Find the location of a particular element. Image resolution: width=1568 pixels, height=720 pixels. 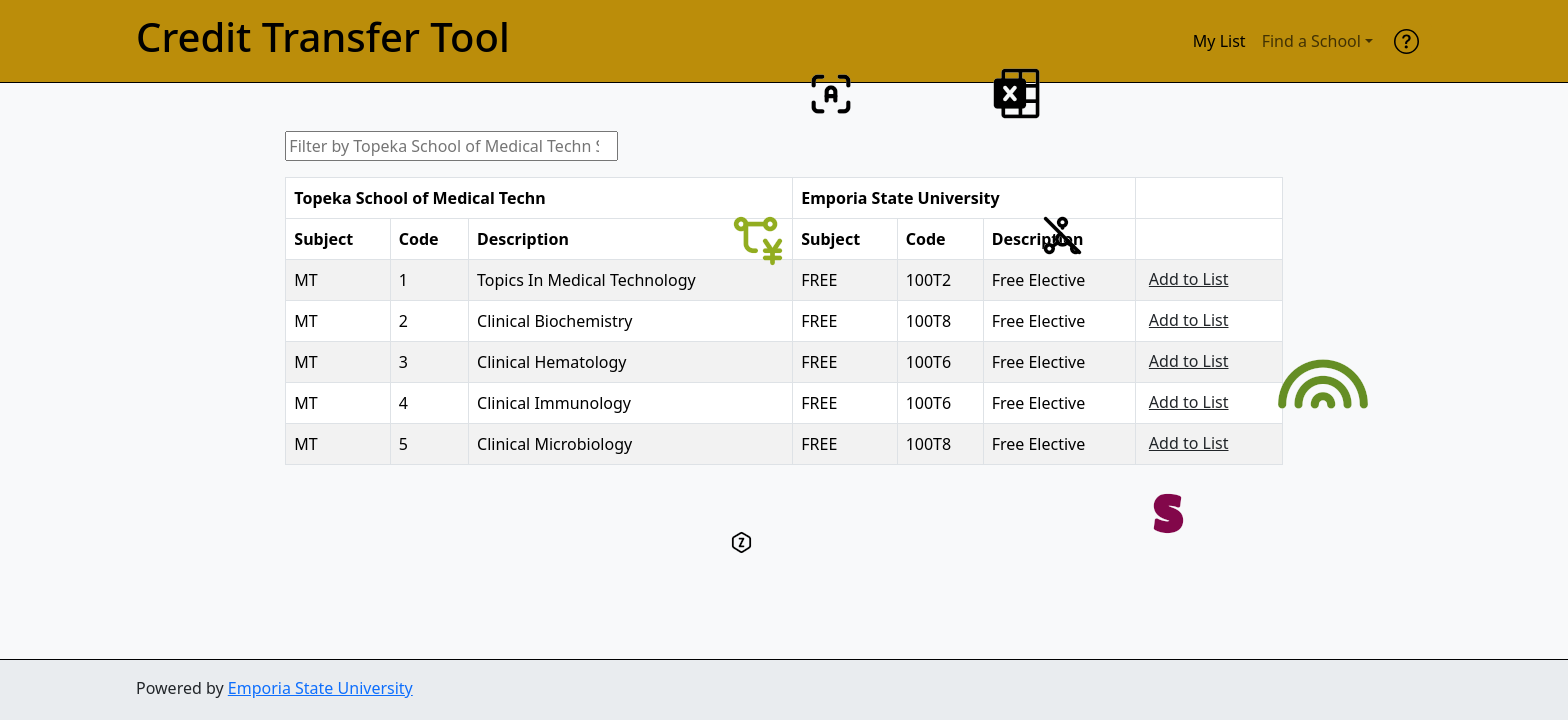

connect to stripe payment processing is located at coordinates (1167, 513).